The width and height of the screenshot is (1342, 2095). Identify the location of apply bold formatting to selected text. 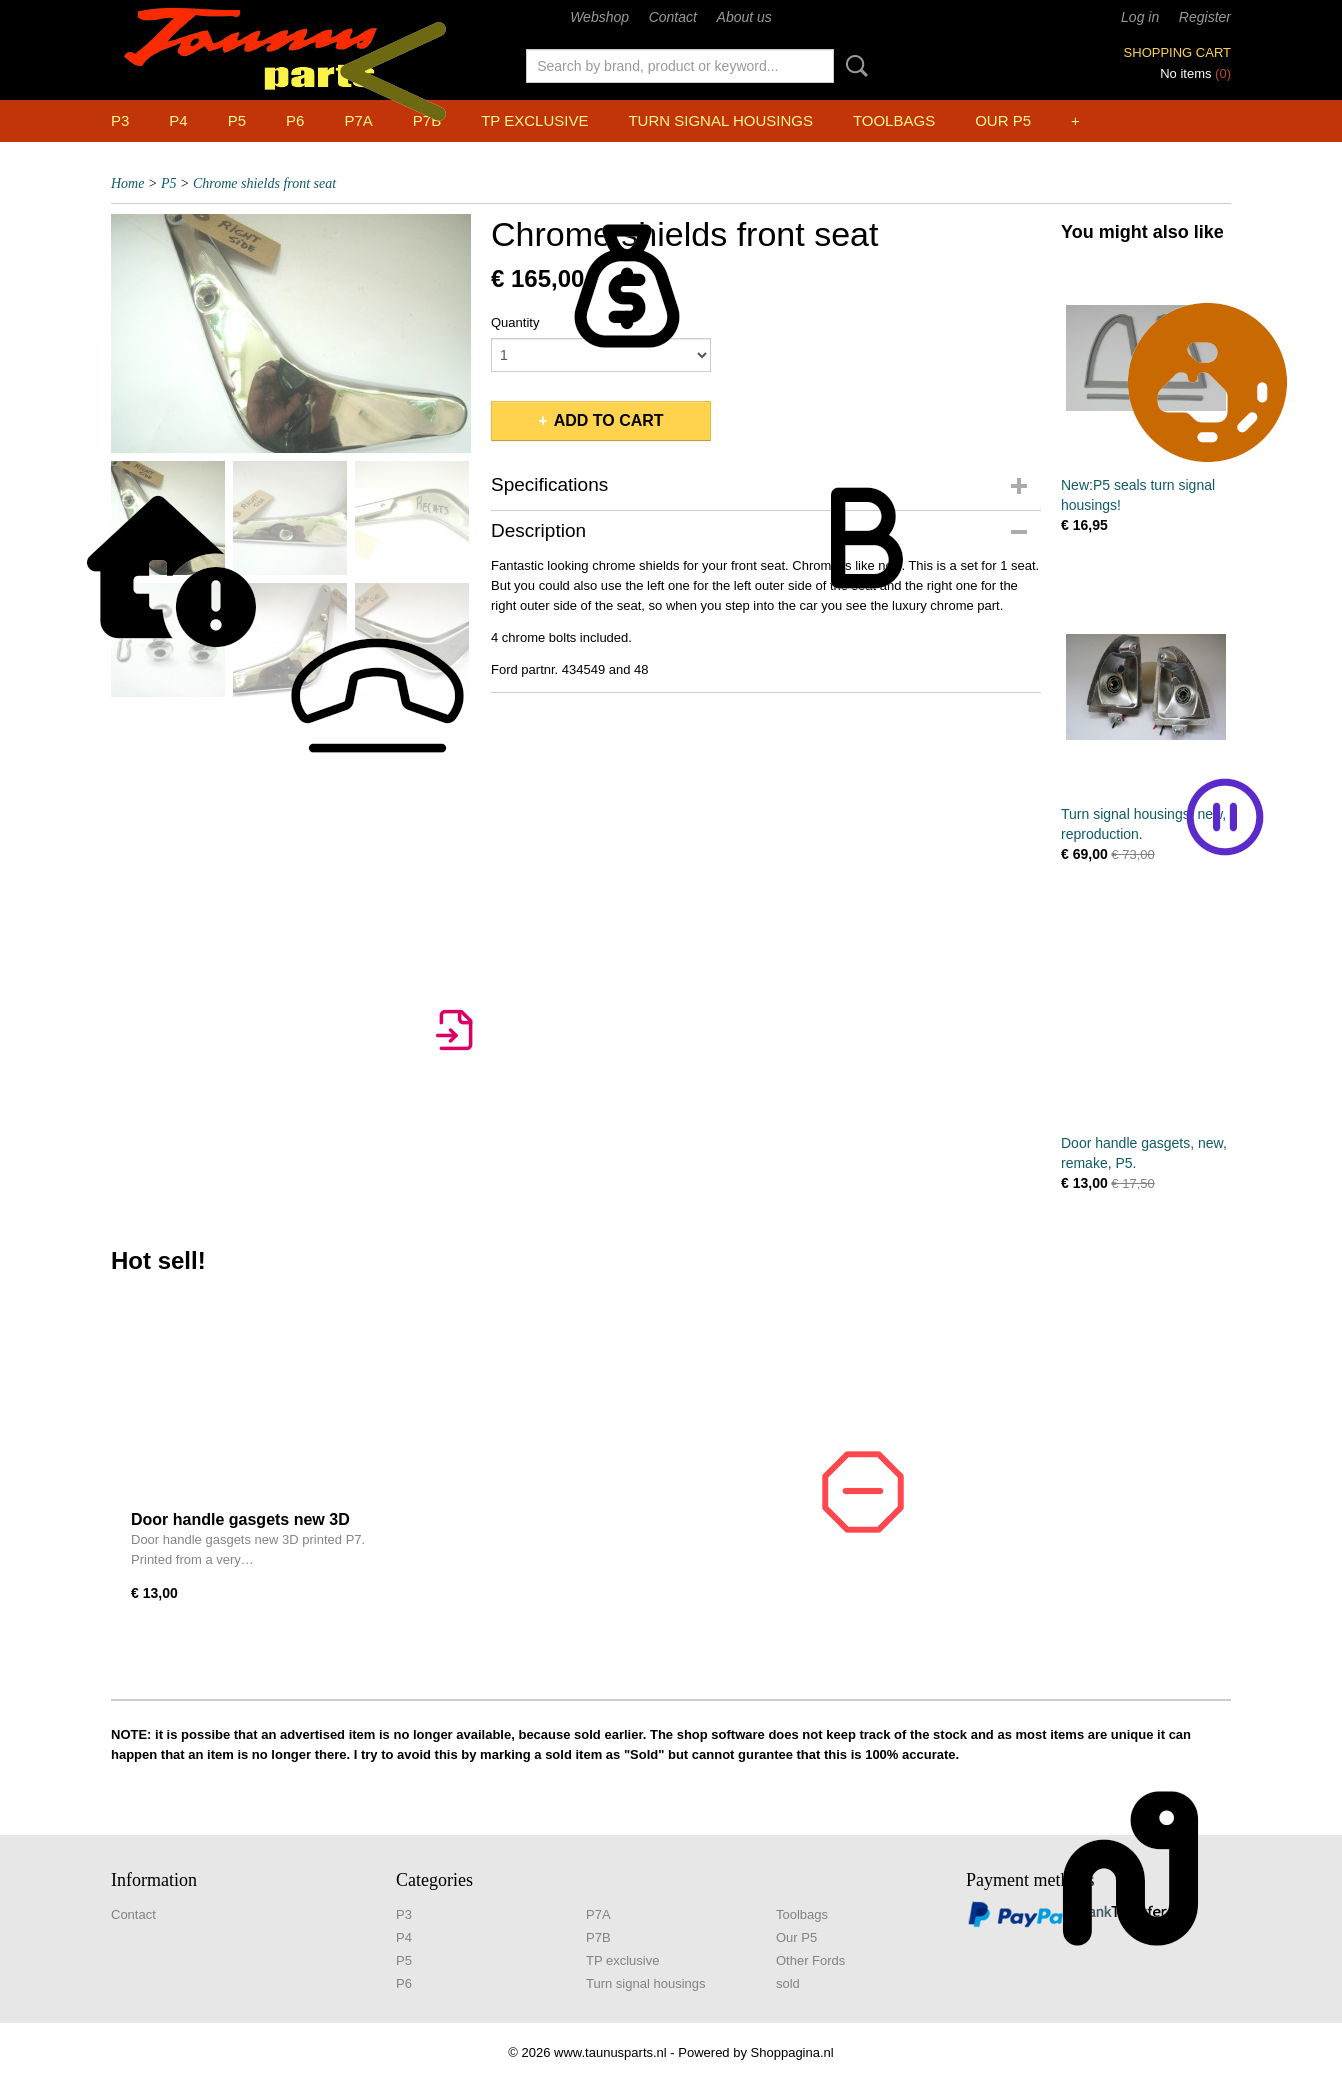
(867, 538).